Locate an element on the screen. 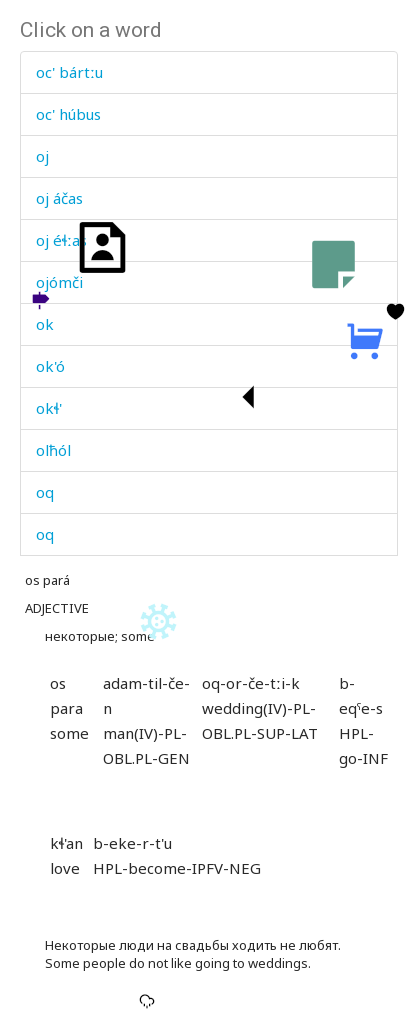 This screenshot has width=418, height=1022. get directions or navigate to a destination is located at coordinates (40, 300).